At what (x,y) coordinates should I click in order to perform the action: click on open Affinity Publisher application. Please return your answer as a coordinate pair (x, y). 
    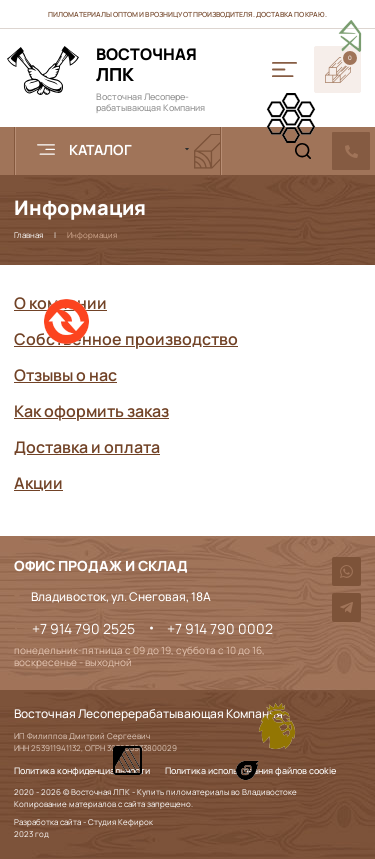
    Looking at the image, I should click on (127, 760).